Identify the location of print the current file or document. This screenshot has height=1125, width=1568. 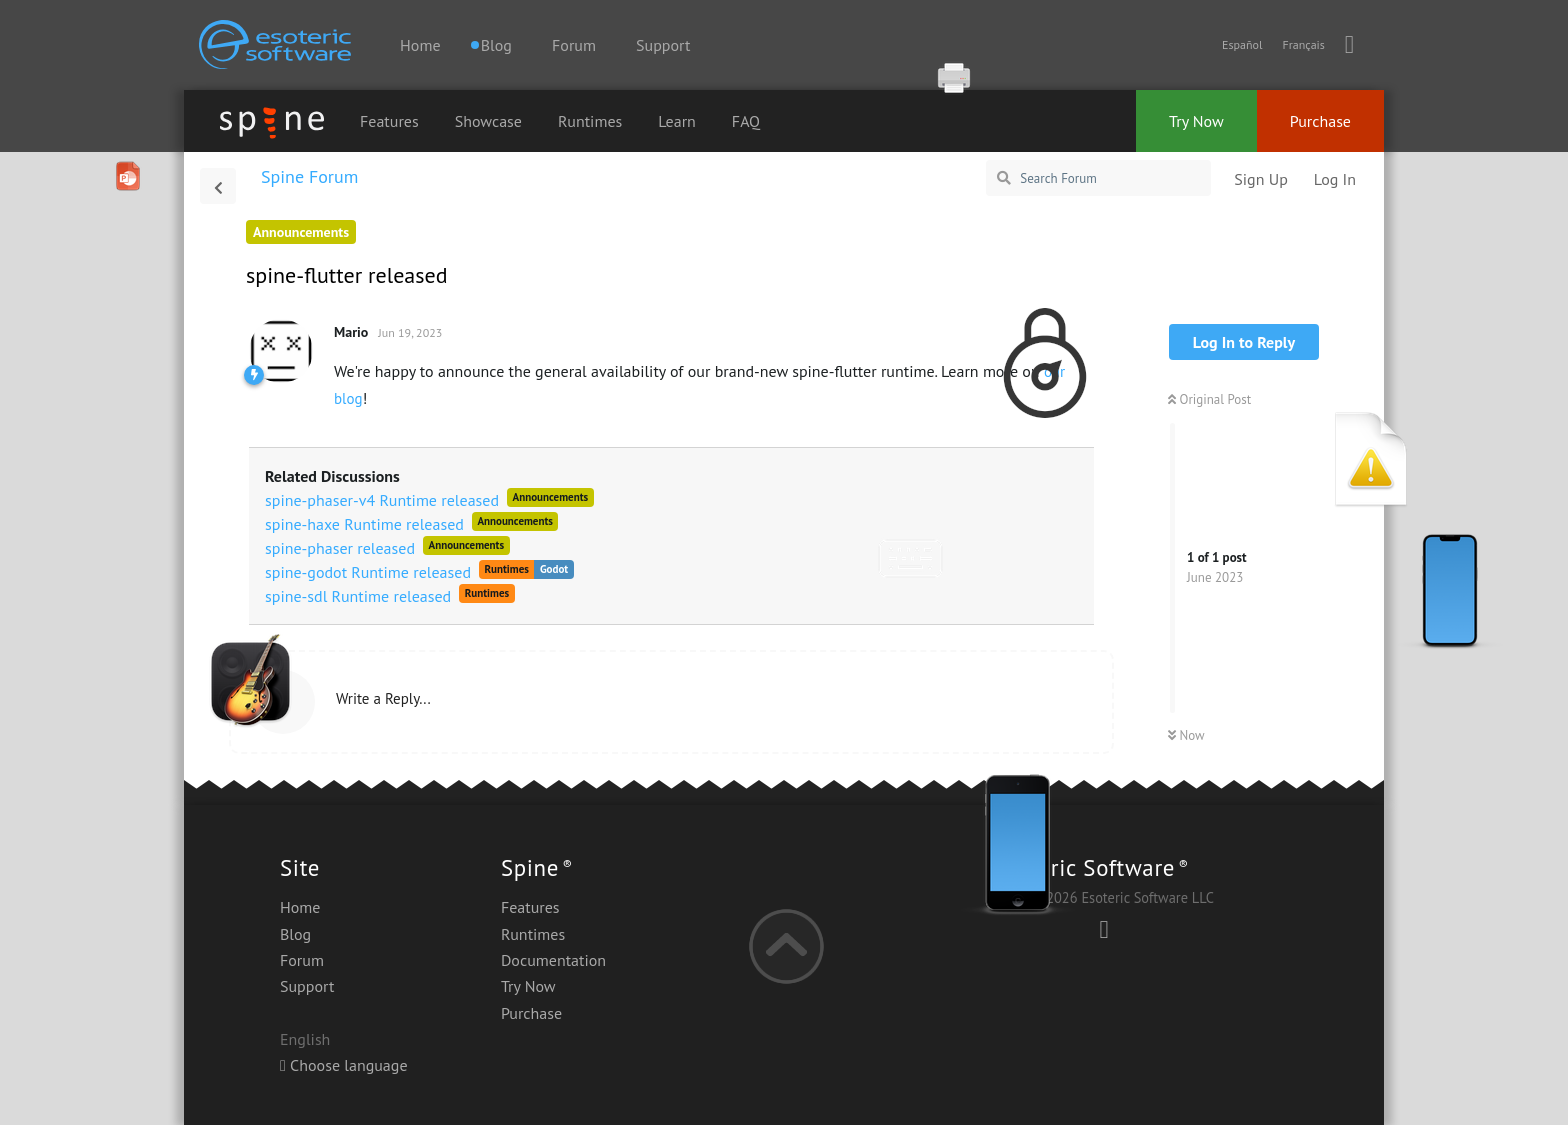
(954, 78).